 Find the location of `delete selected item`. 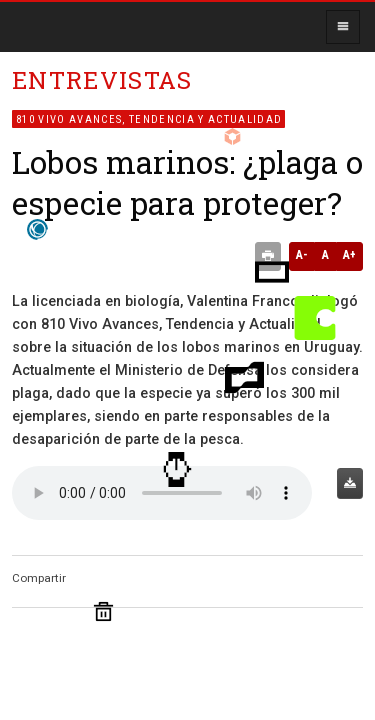

delete selected item is located at coordinates (103, 611).